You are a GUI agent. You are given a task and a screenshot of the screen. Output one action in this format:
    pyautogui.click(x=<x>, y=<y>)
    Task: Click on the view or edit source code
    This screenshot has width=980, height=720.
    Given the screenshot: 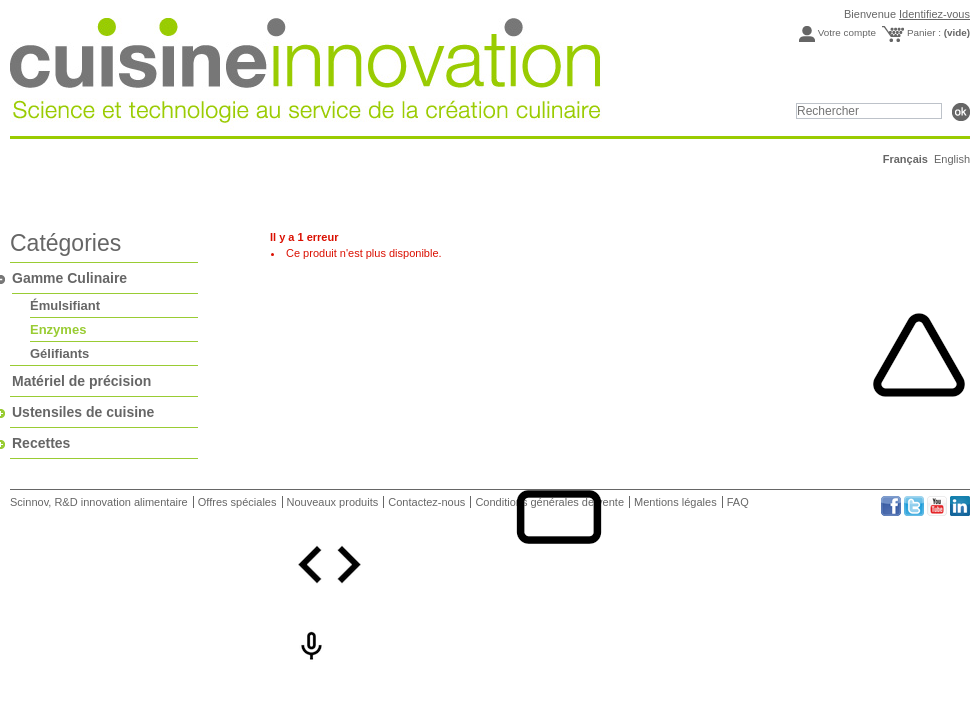 What is the action you would take?
    pyautogui.click(x=329, y=564)
    